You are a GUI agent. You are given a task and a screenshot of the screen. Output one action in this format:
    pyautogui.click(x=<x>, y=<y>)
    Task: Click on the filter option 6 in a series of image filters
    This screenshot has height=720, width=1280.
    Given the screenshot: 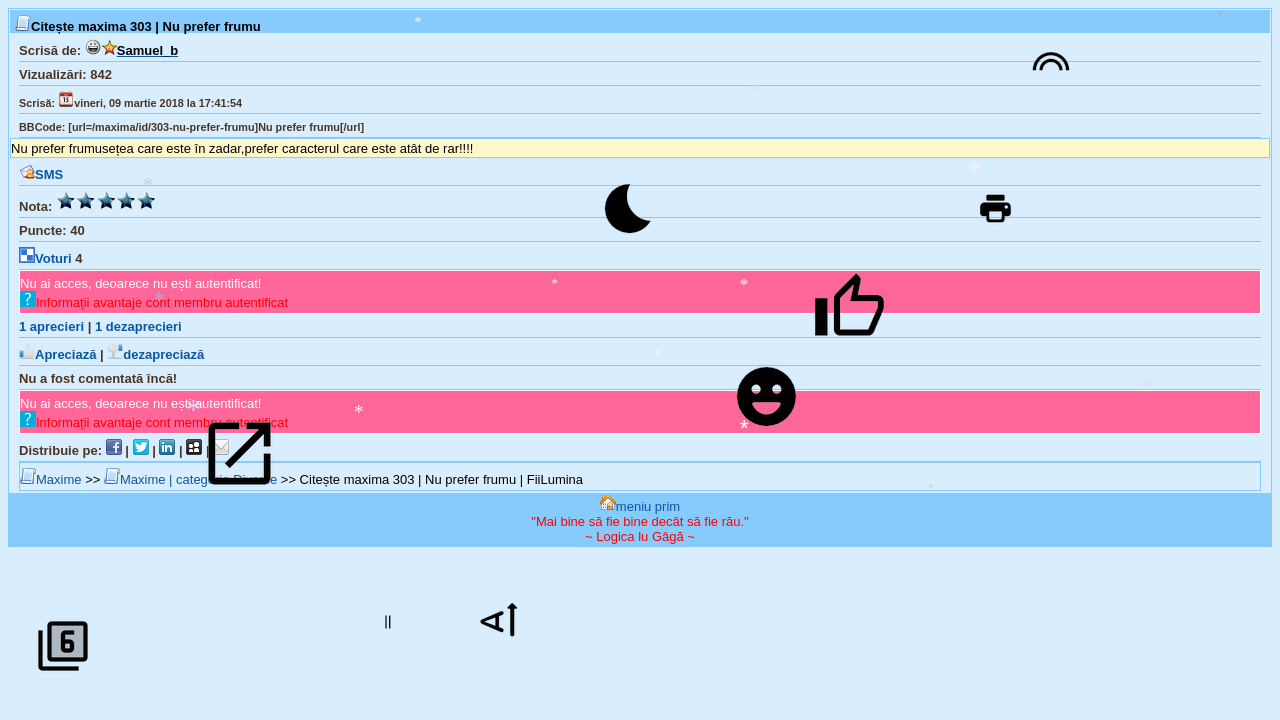 What is the action you would take?
    pyautogui.click(x=63, y=646)
    